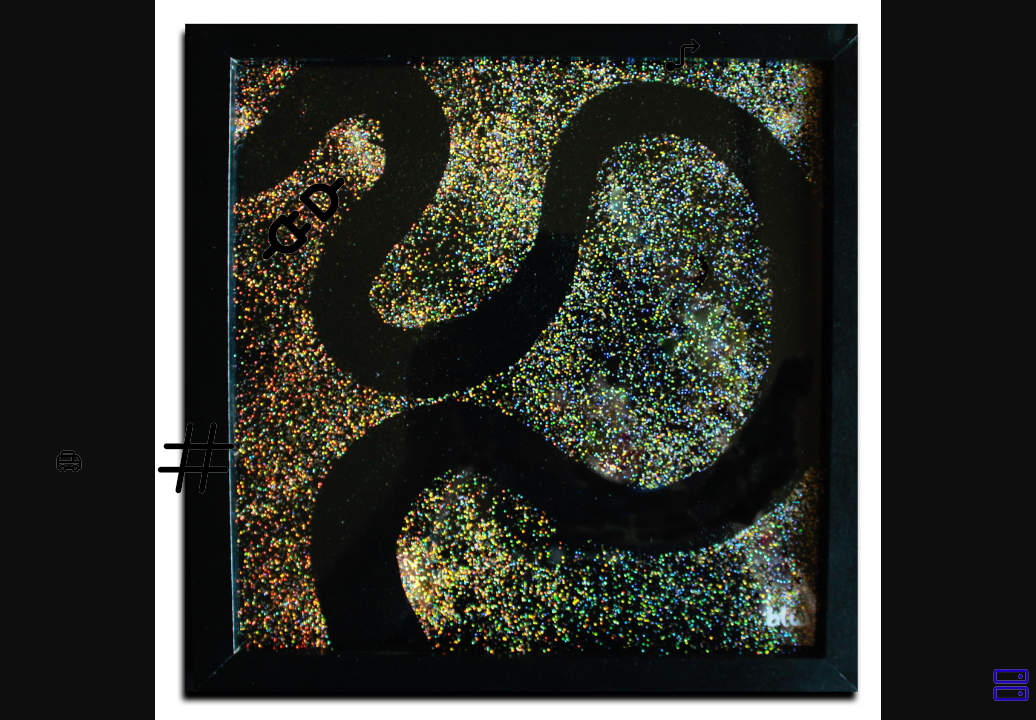  Describe the element at coordinates (682, 54) in the screenshot. I see `follow a guided path or tutorial` at that location.